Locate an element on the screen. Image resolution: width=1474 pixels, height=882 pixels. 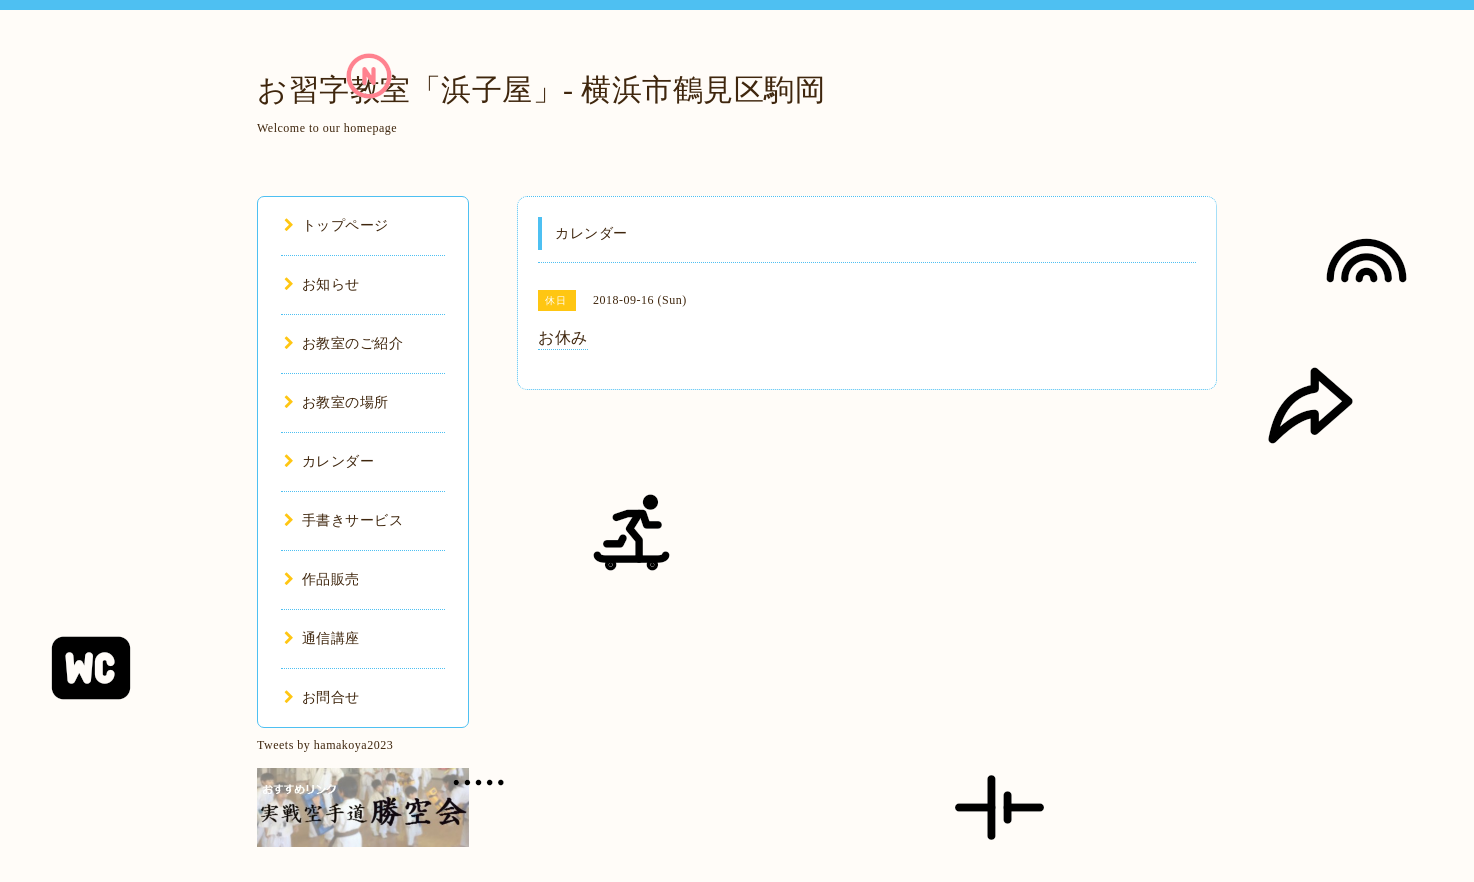
indicates north direction on a map is located at coordinates (369, 76).